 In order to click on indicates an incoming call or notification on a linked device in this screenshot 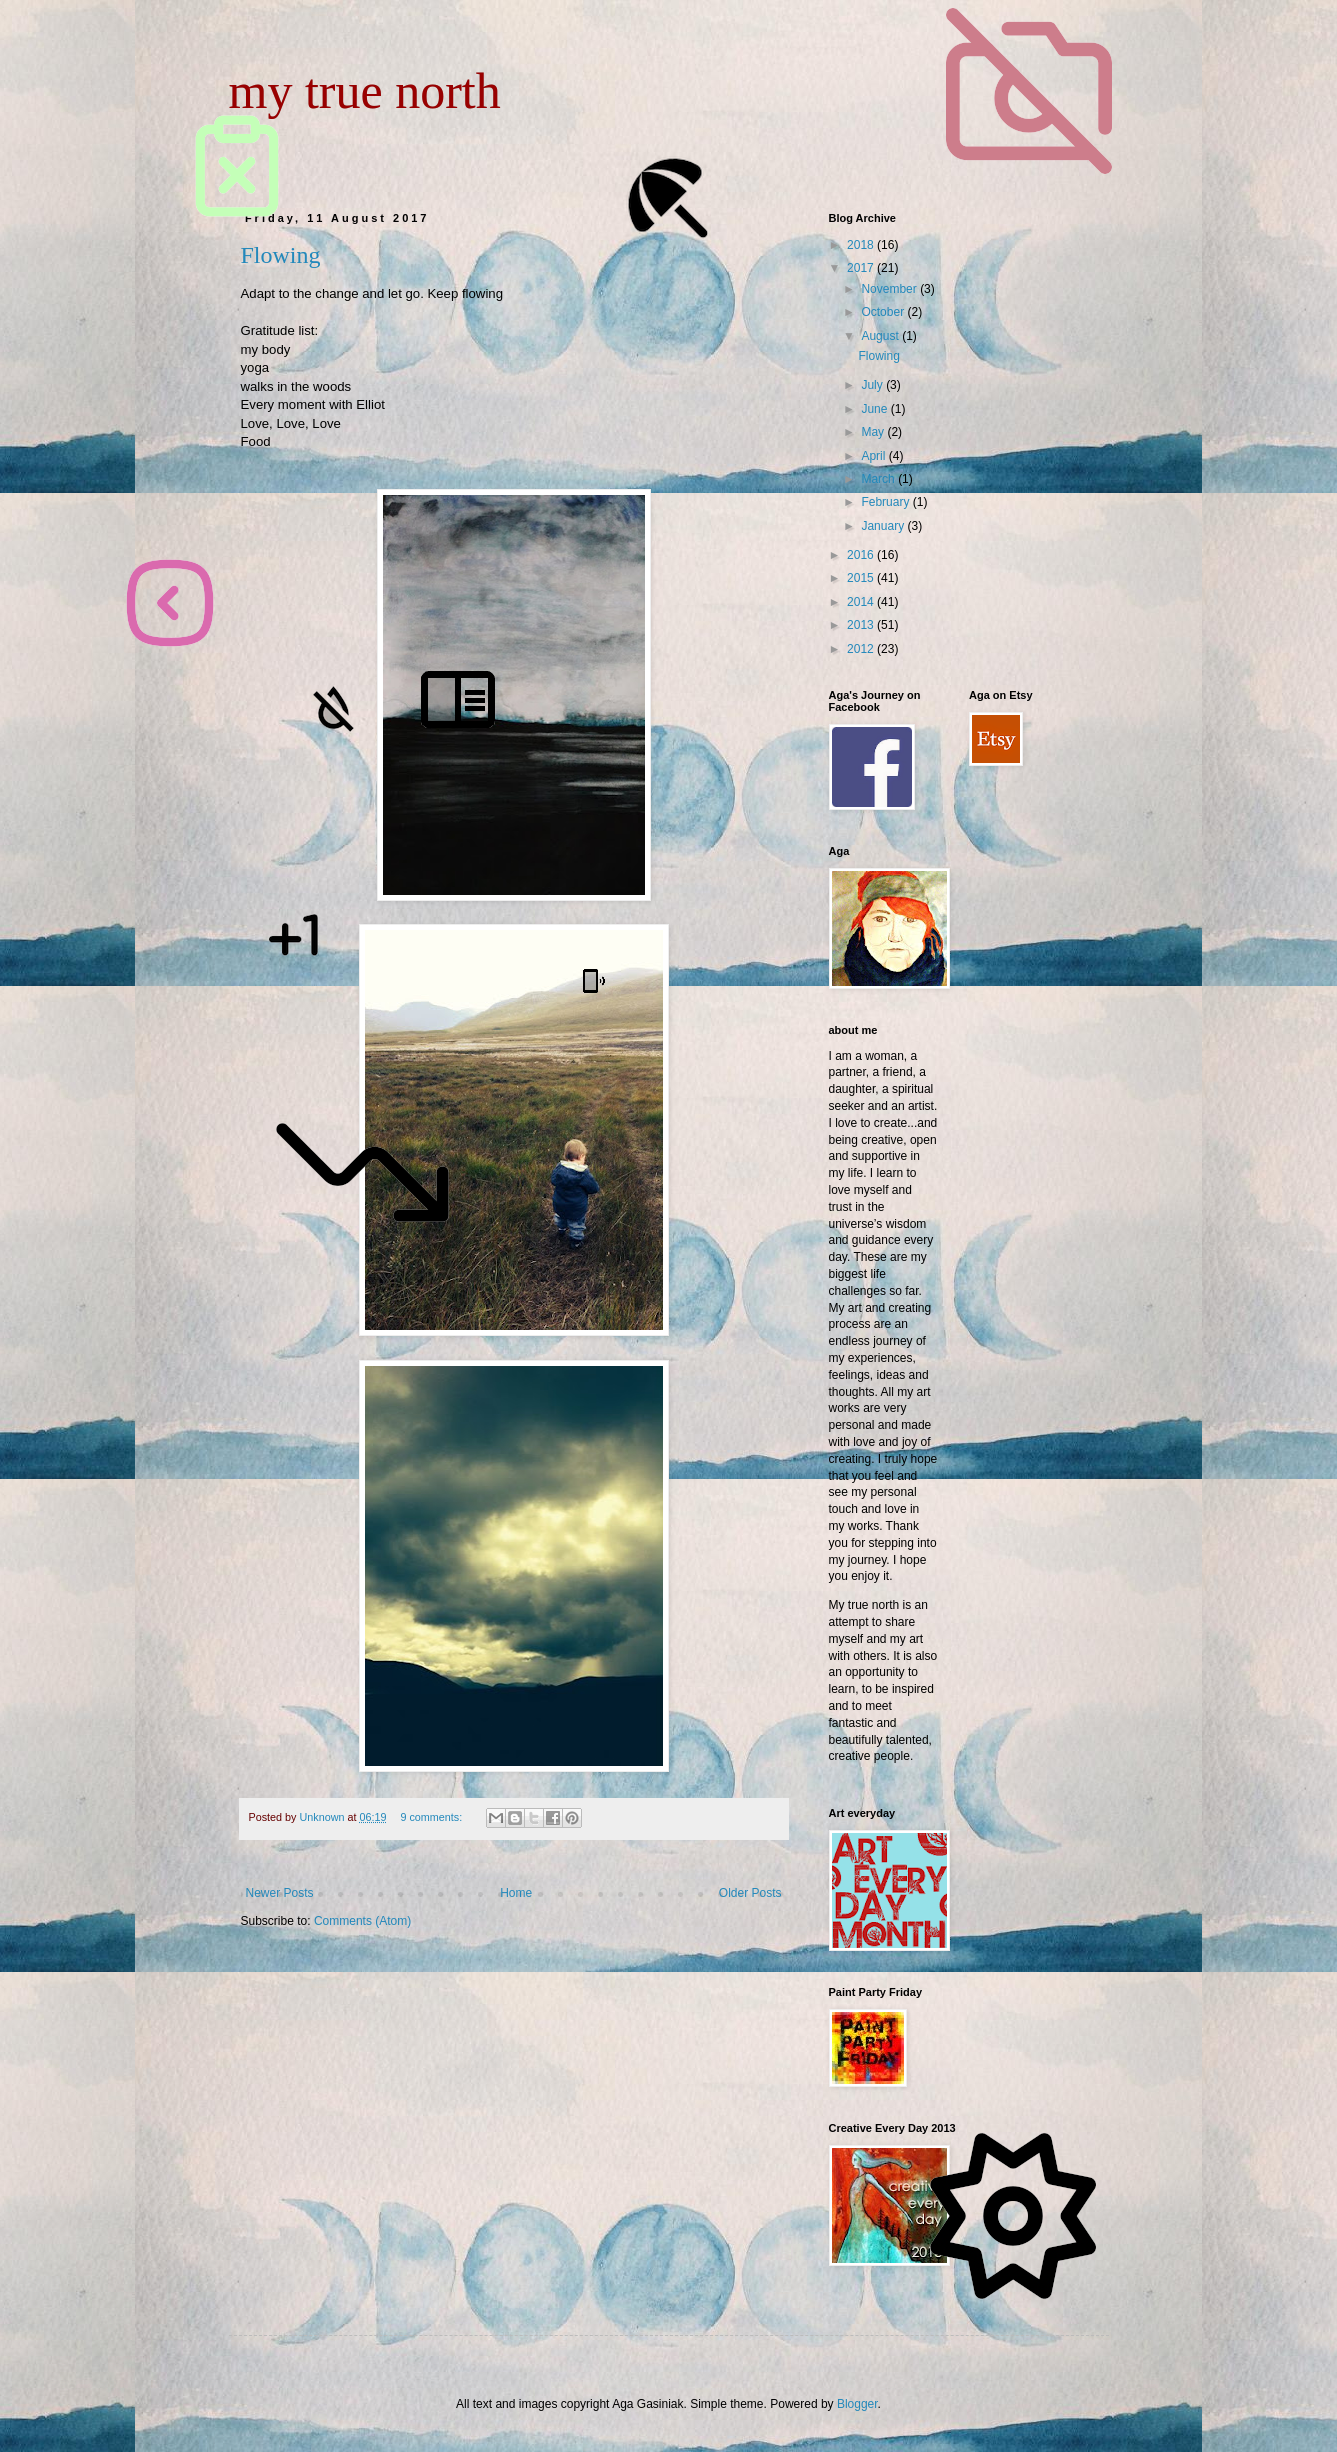, I will do `click(594, 981)`.